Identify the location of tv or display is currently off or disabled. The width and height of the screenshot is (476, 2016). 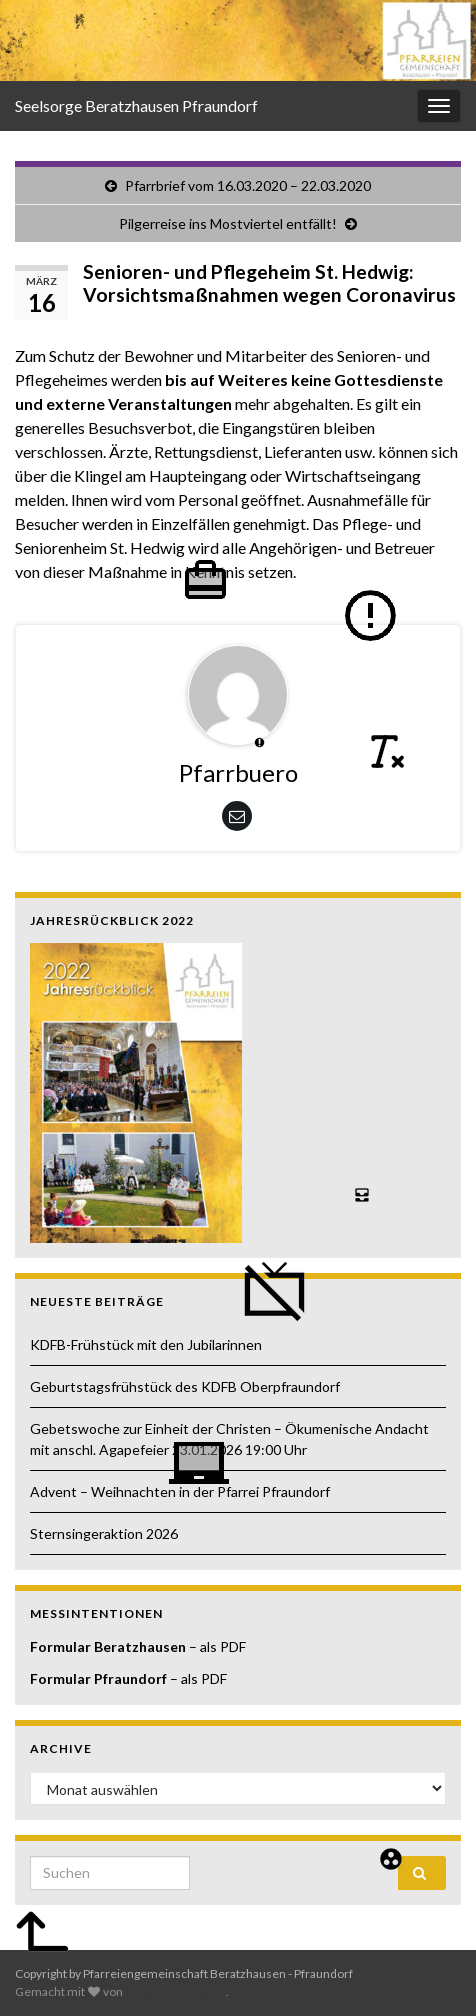
(274, 1291).